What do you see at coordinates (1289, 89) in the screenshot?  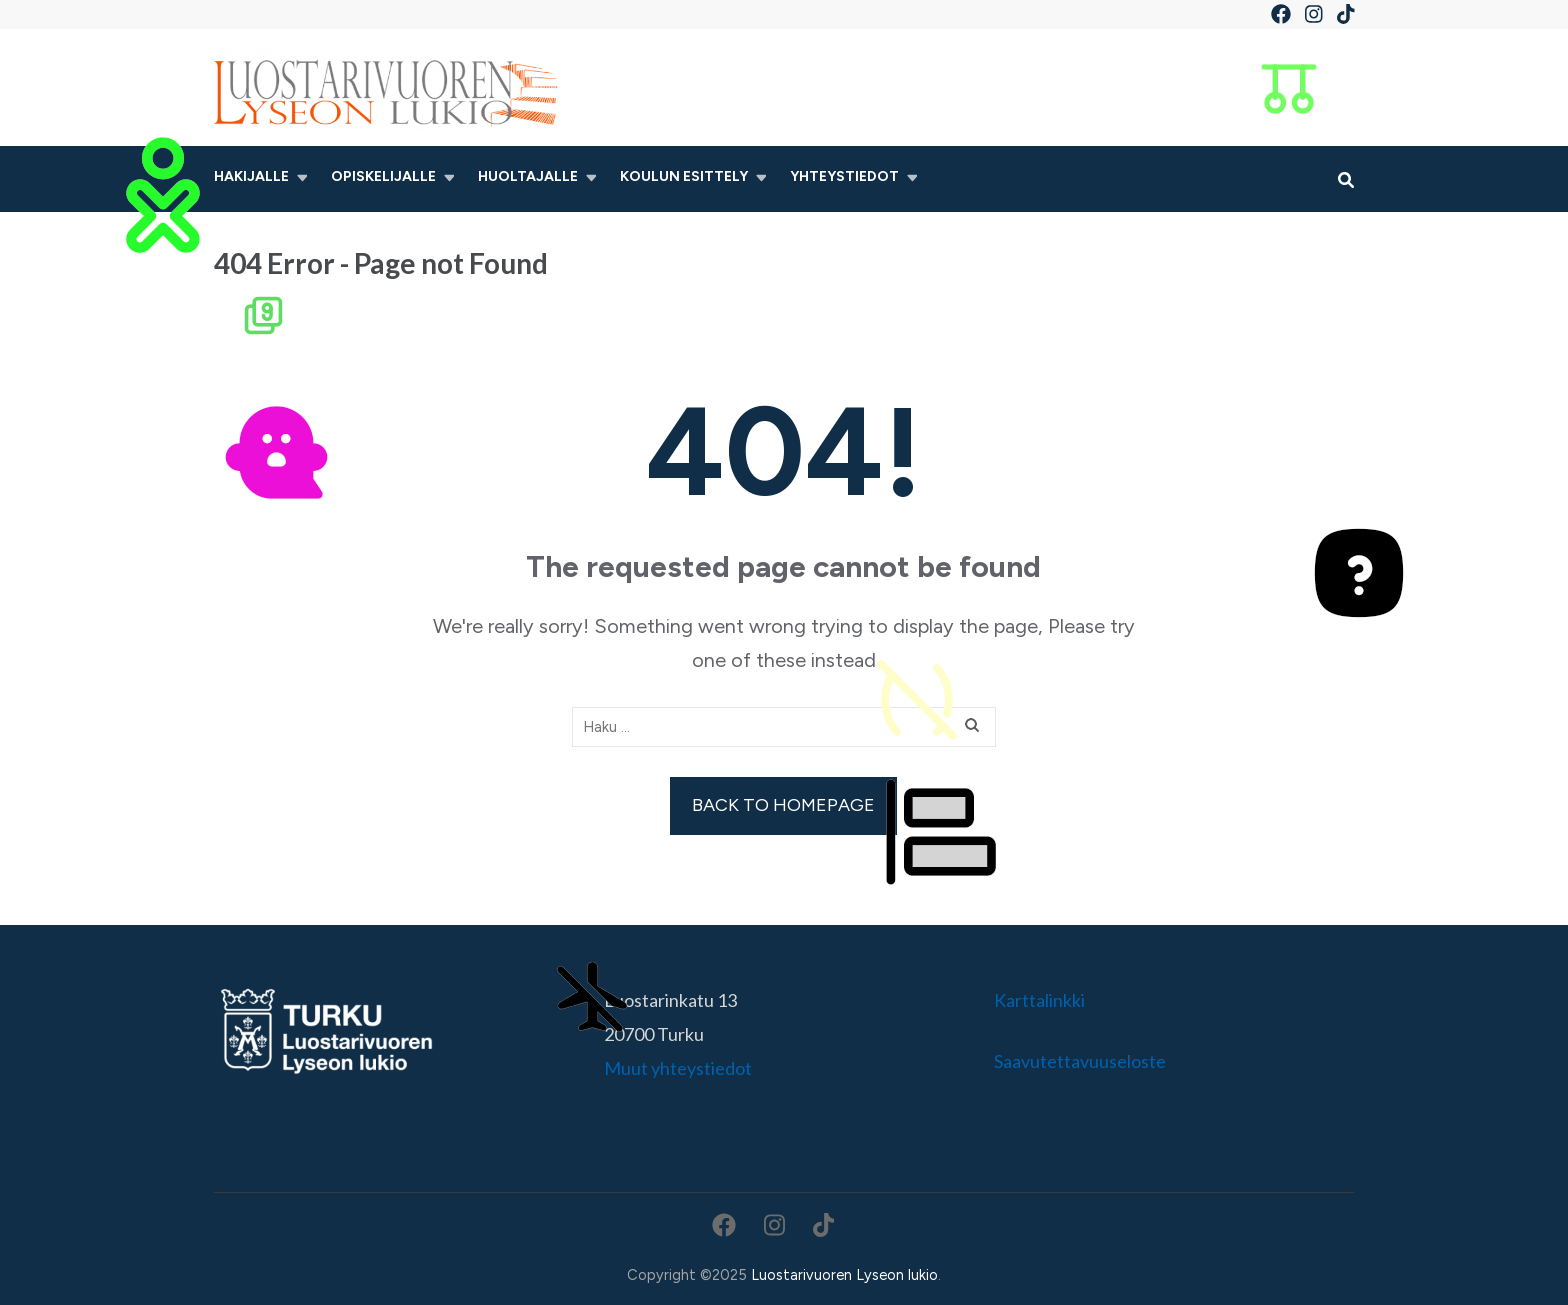 I see `gymnastics rings equipment indicator` at bounding box center [1289, 89].